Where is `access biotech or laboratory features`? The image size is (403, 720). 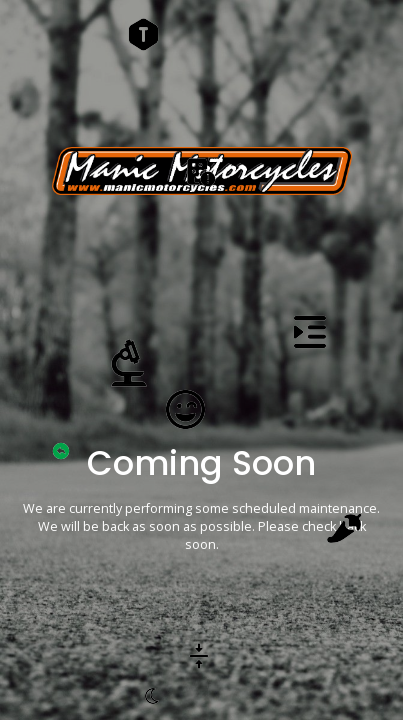
access biotech or laboratory features is located at coordinates (129, 364).